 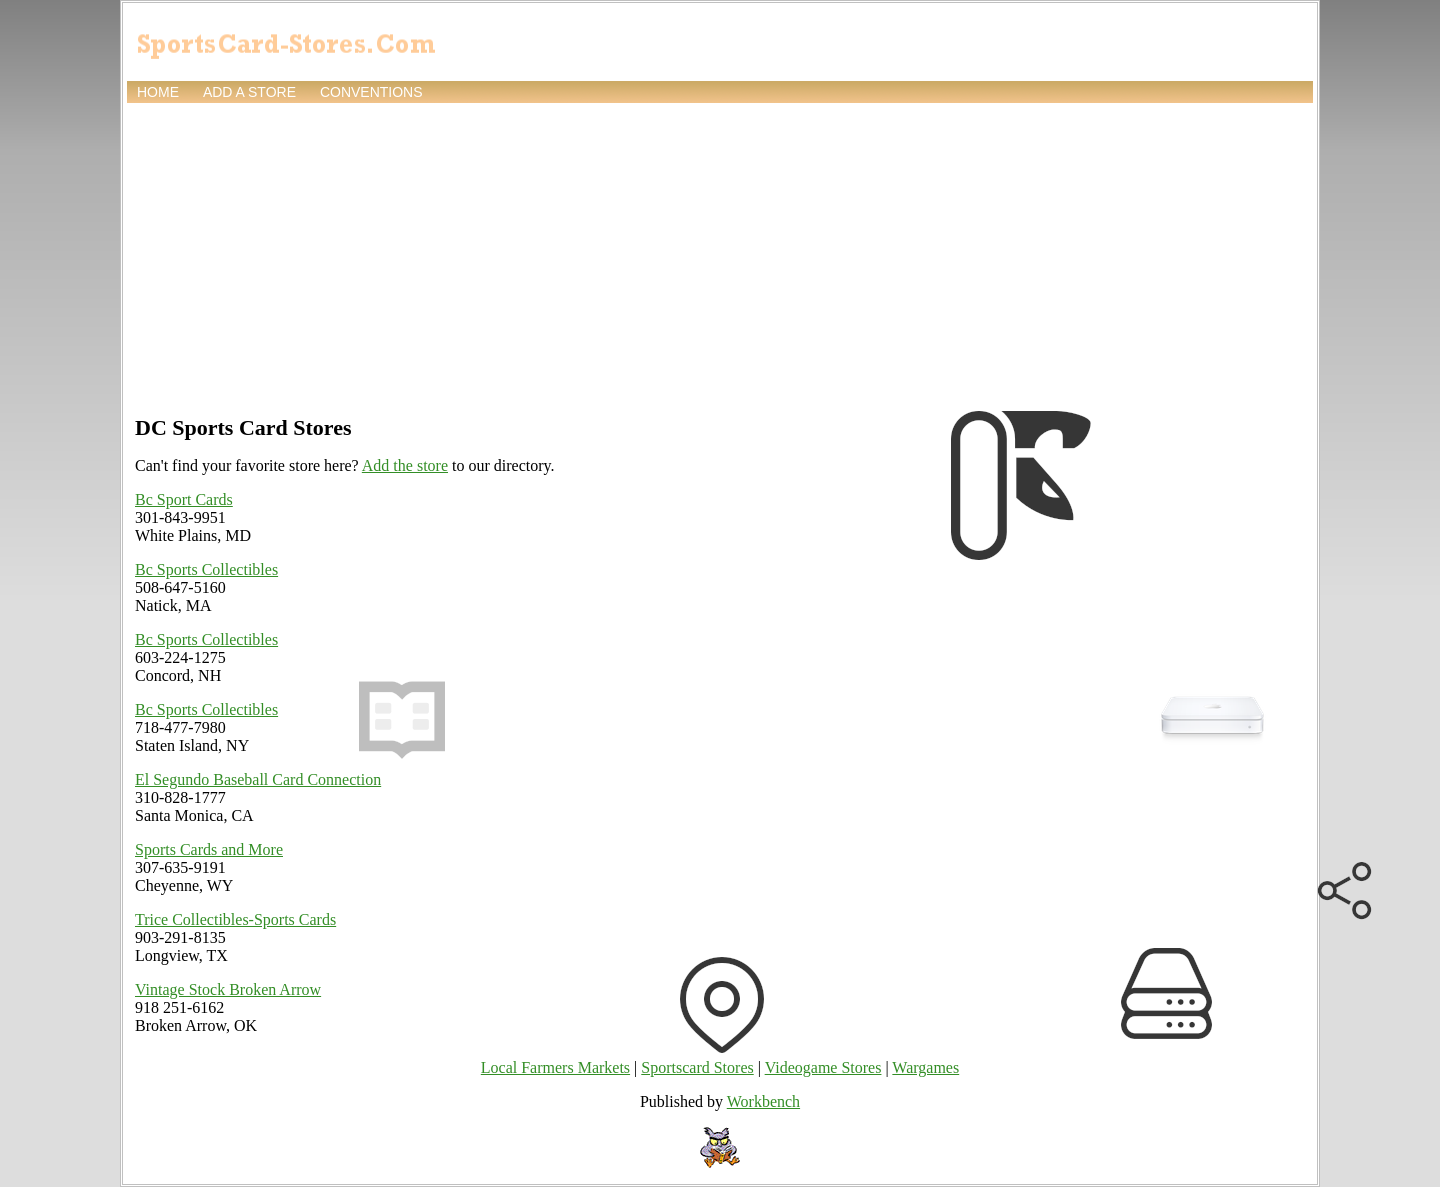 I want to click on switch to dual-page or side-by-side view, so click(x=402, y=719).